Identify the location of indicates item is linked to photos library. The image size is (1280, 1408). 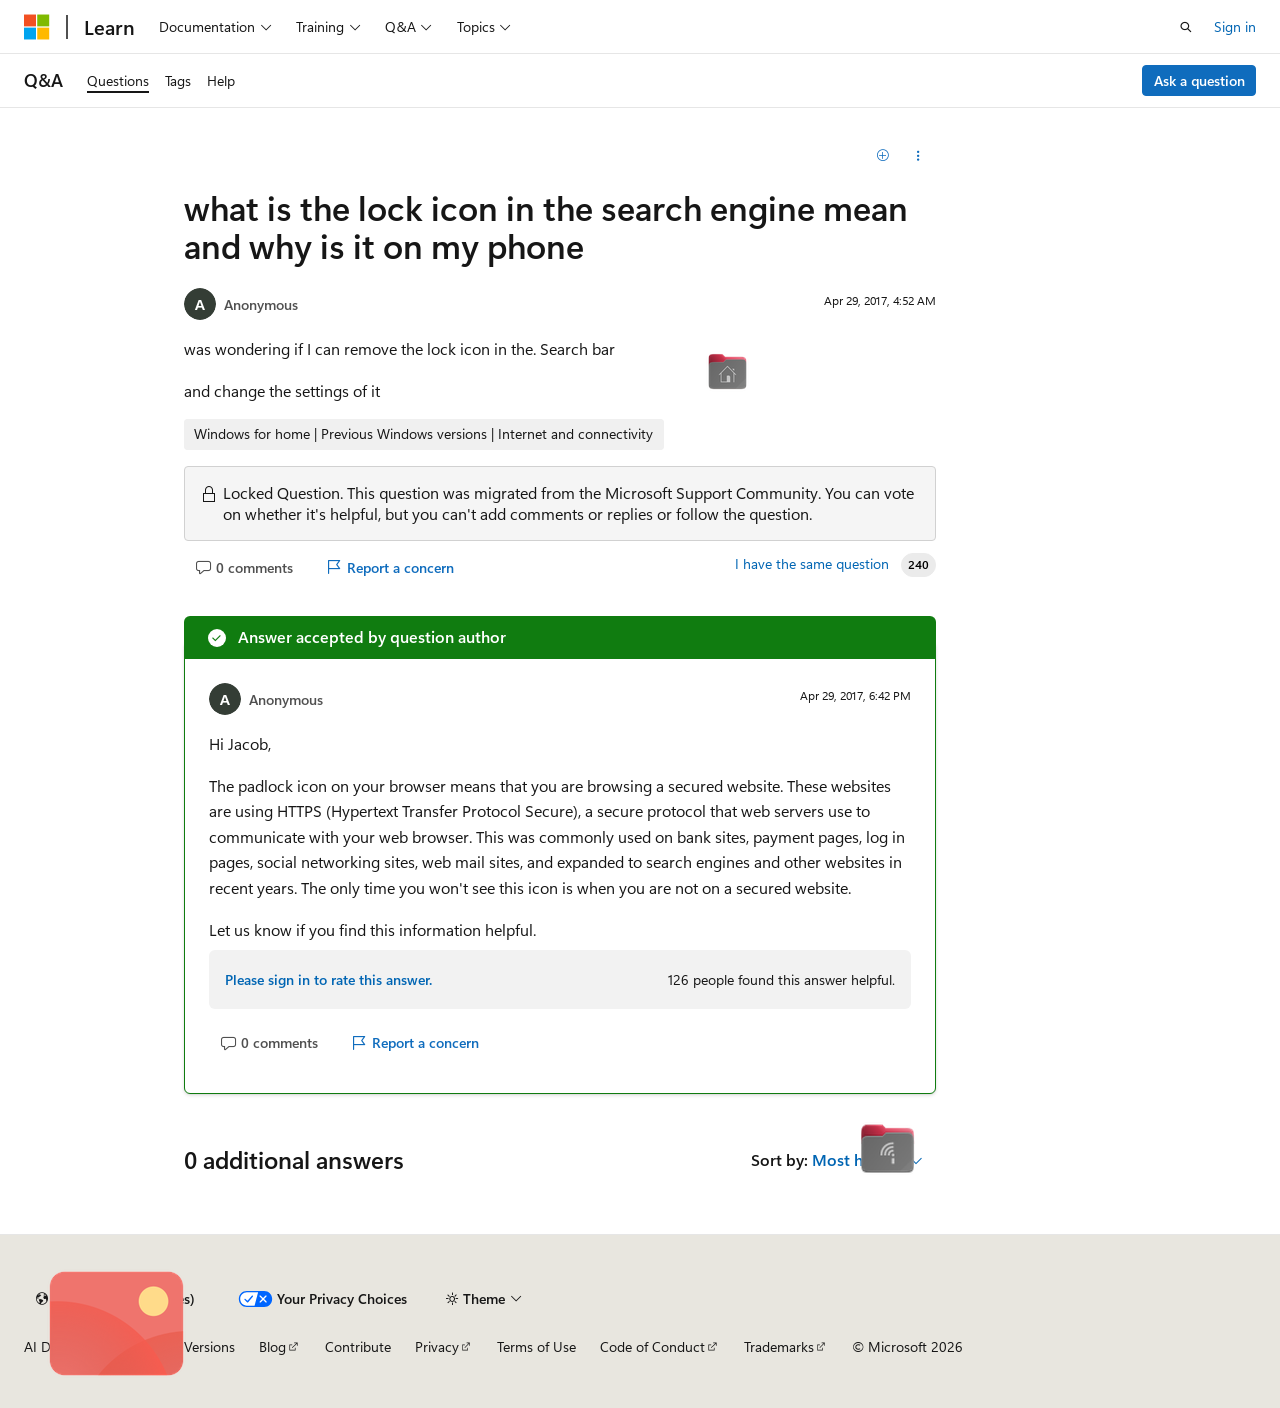
(116, 1323).